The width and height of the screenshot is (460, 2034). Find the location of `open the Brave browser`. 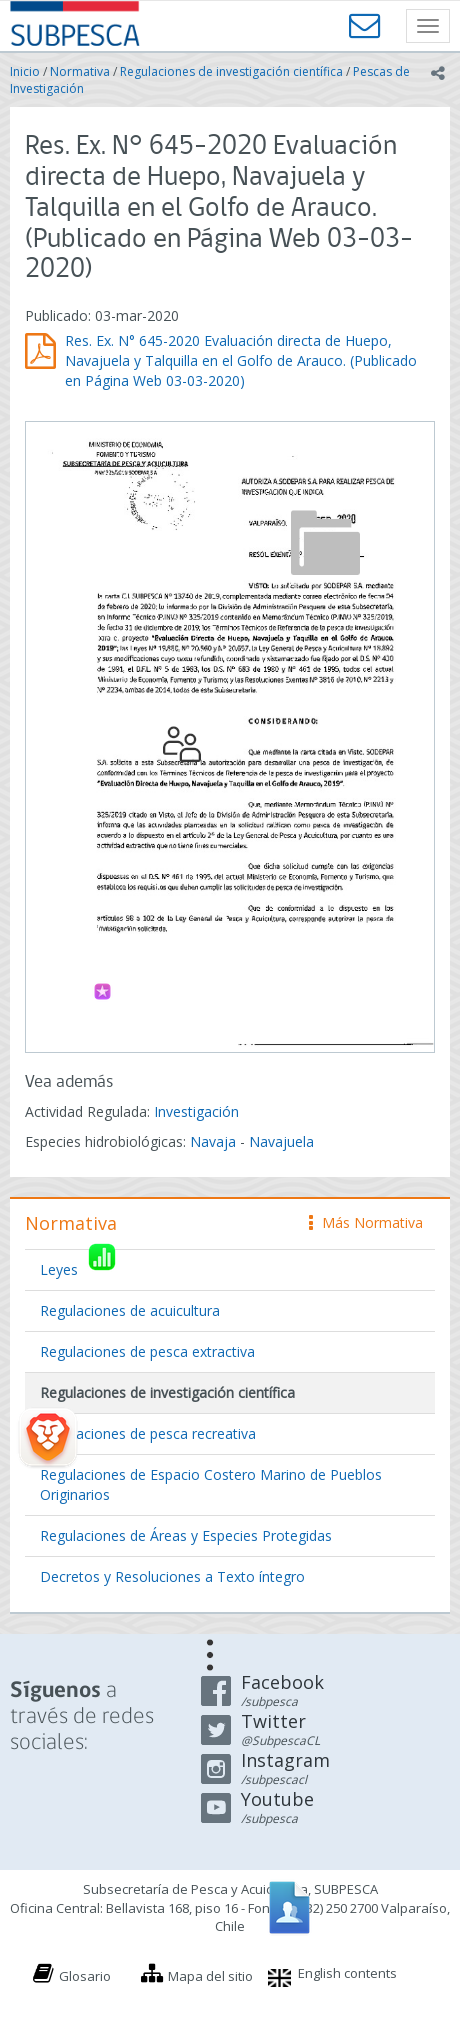

open the Brave browser is located at coordinates (48, 1437).